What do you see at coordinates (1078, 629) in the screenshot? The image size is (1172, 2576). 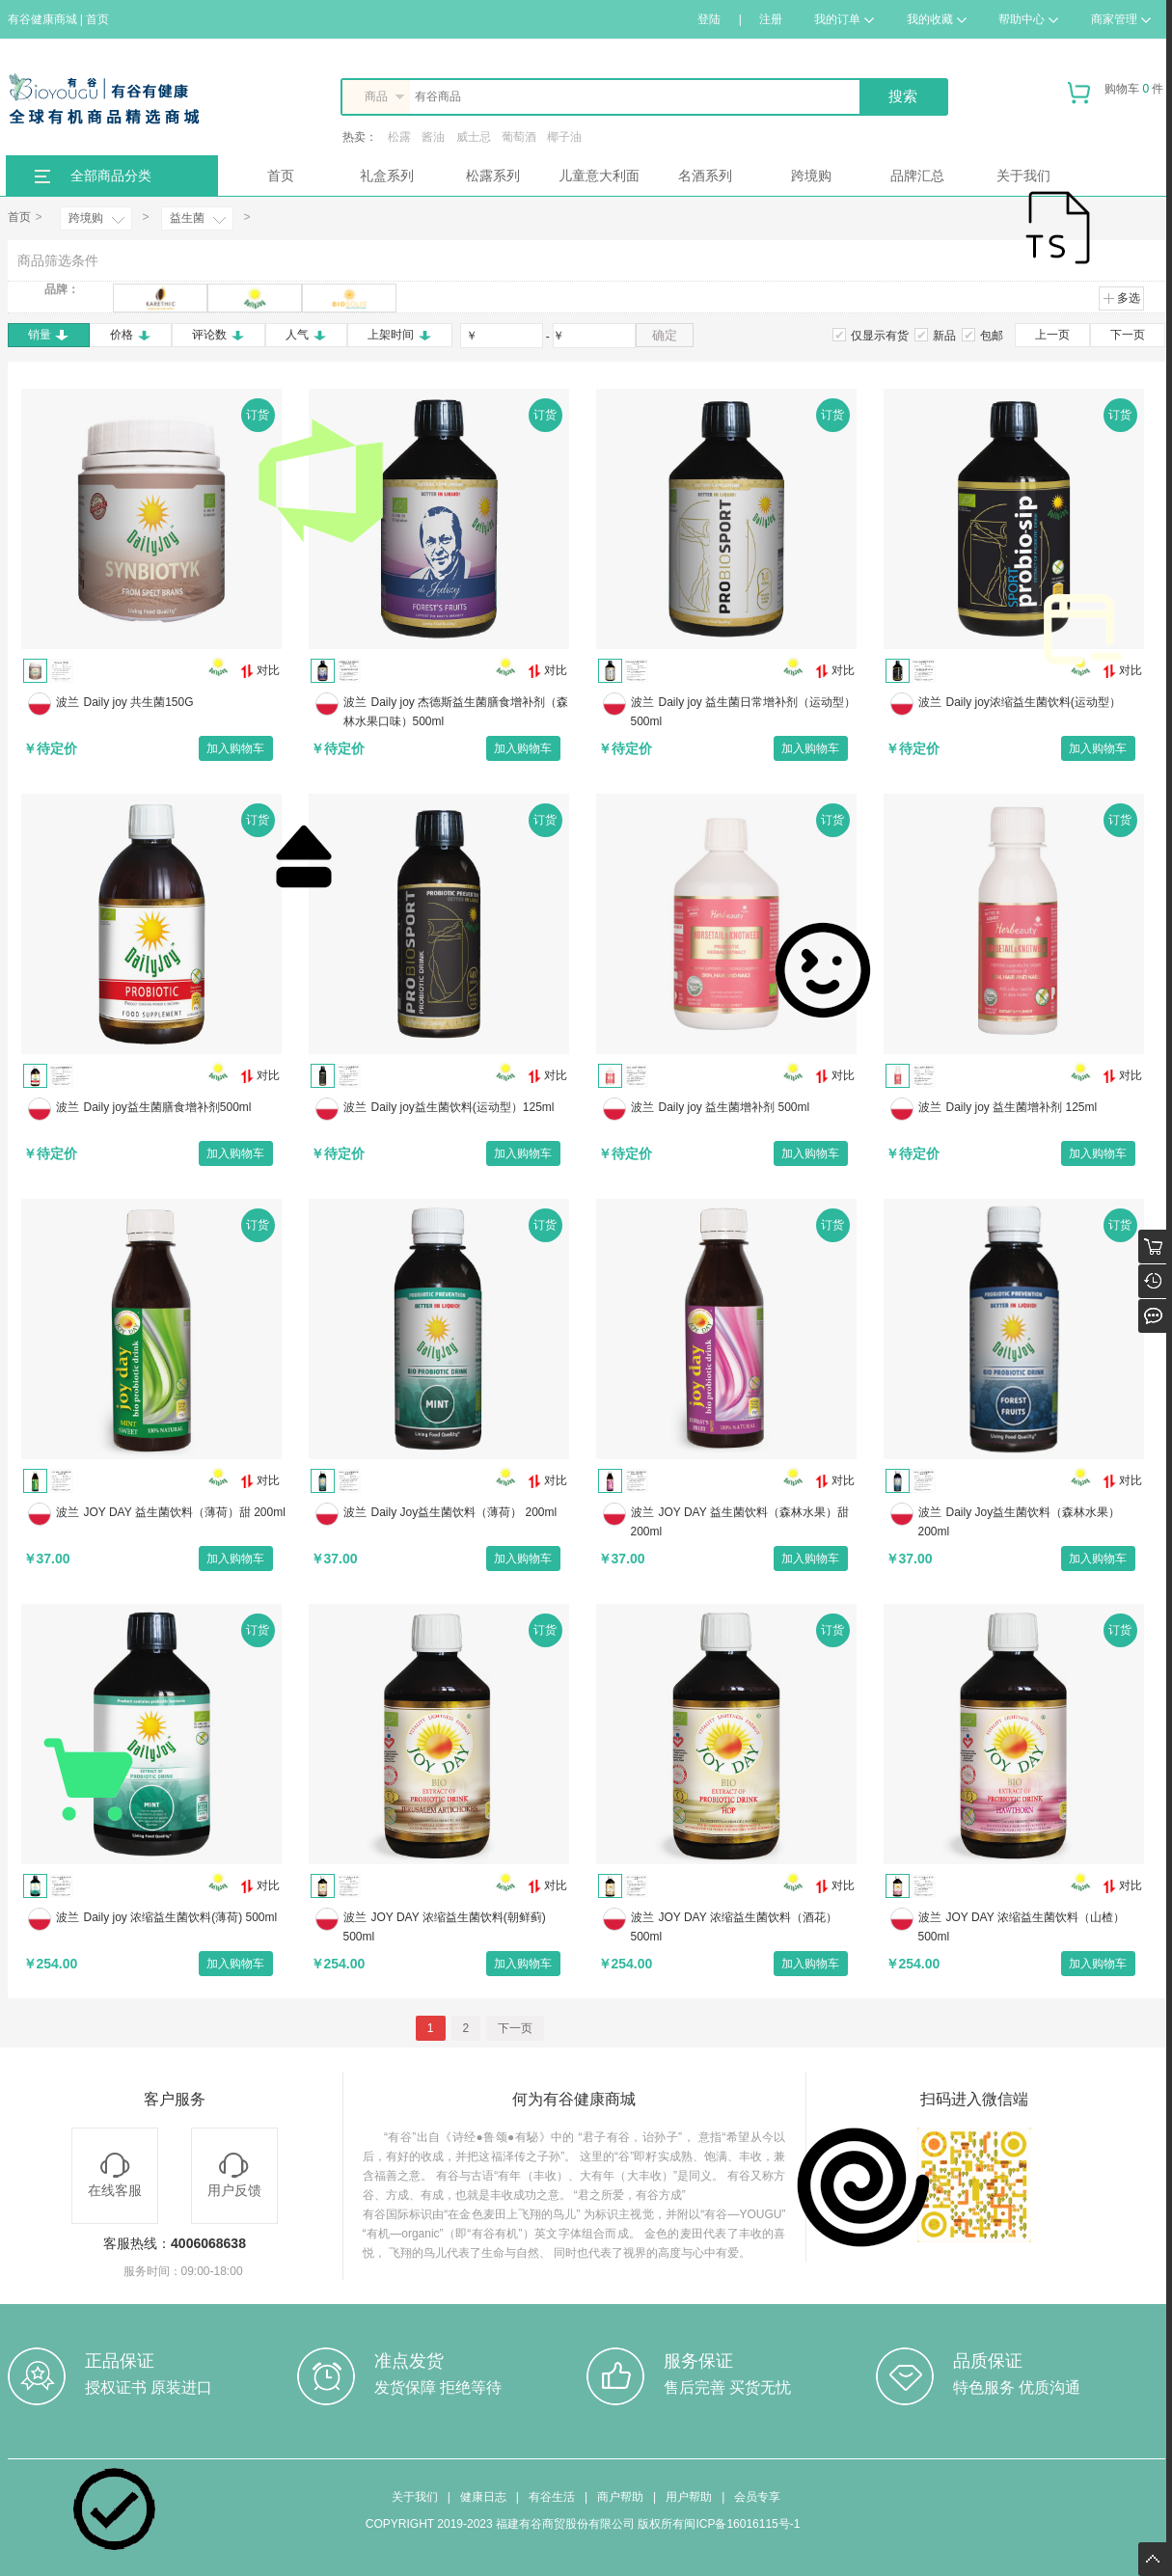 I see `remove a browser tab or window` at bounding box center [1078, 629].